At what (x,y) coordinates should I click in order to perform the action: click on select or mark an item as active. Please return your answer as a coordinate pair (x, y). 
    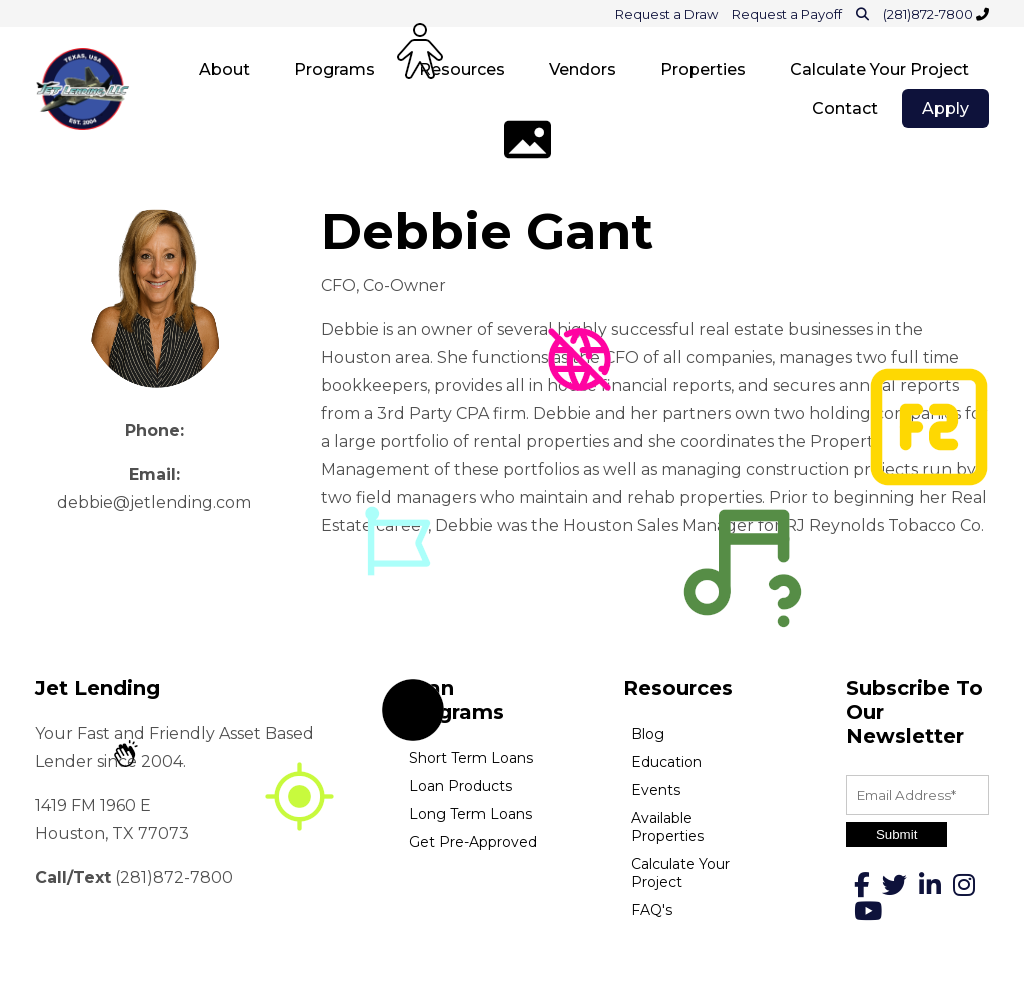
    Looking at the image, I should click on (413, 710).